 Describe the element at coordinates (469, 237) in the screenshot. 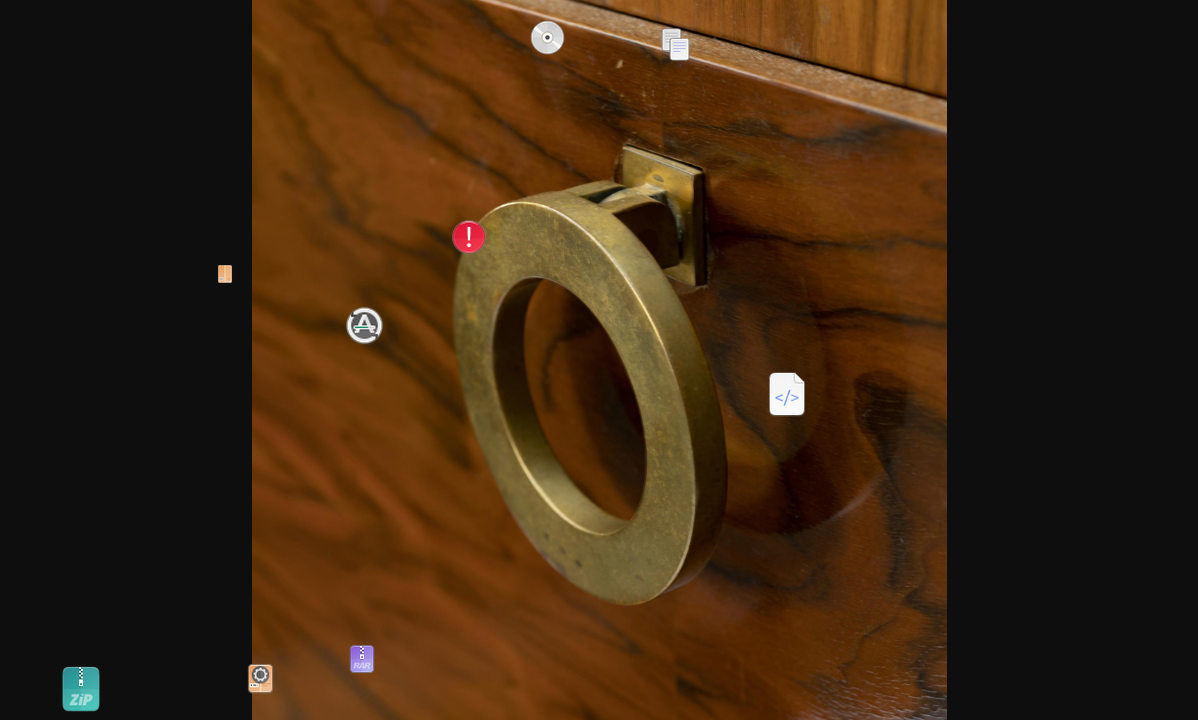

I see `indicates a warning or alert in a dialog` at that location.